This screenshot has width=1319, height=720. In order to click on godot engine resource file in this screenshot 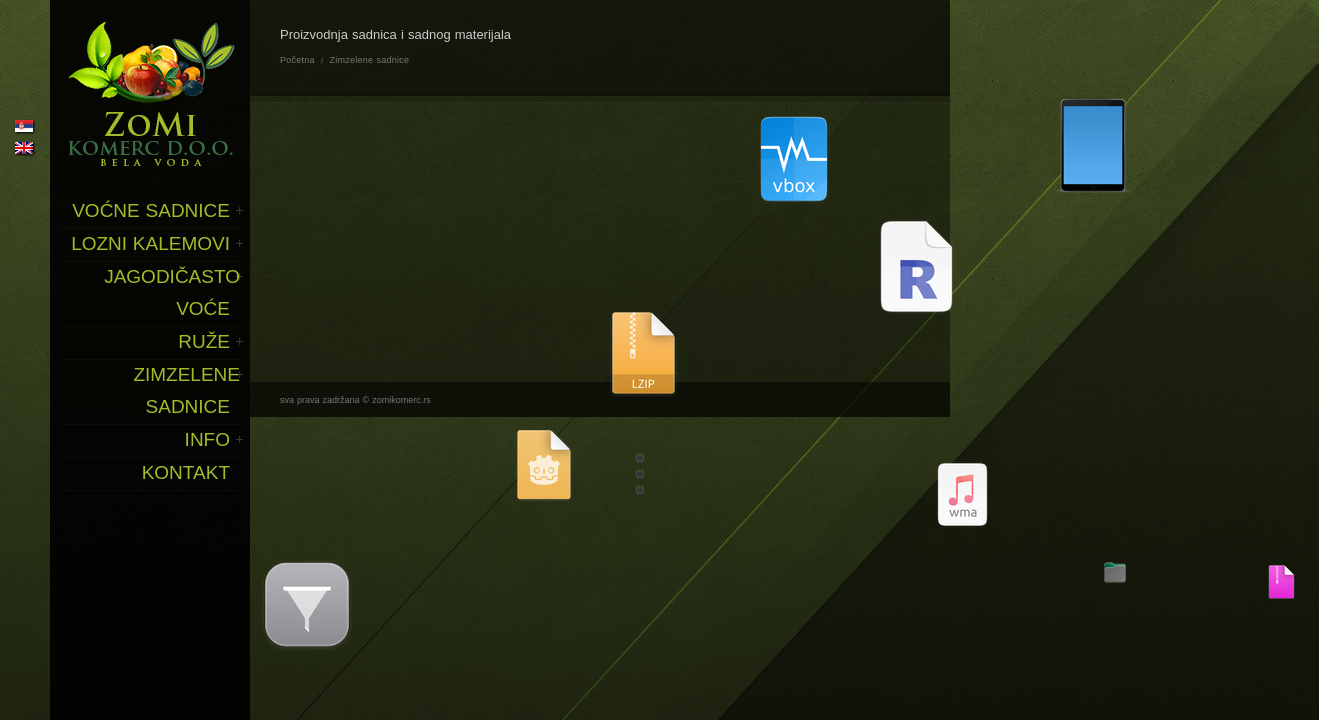, I will do `click(544, 466)`.